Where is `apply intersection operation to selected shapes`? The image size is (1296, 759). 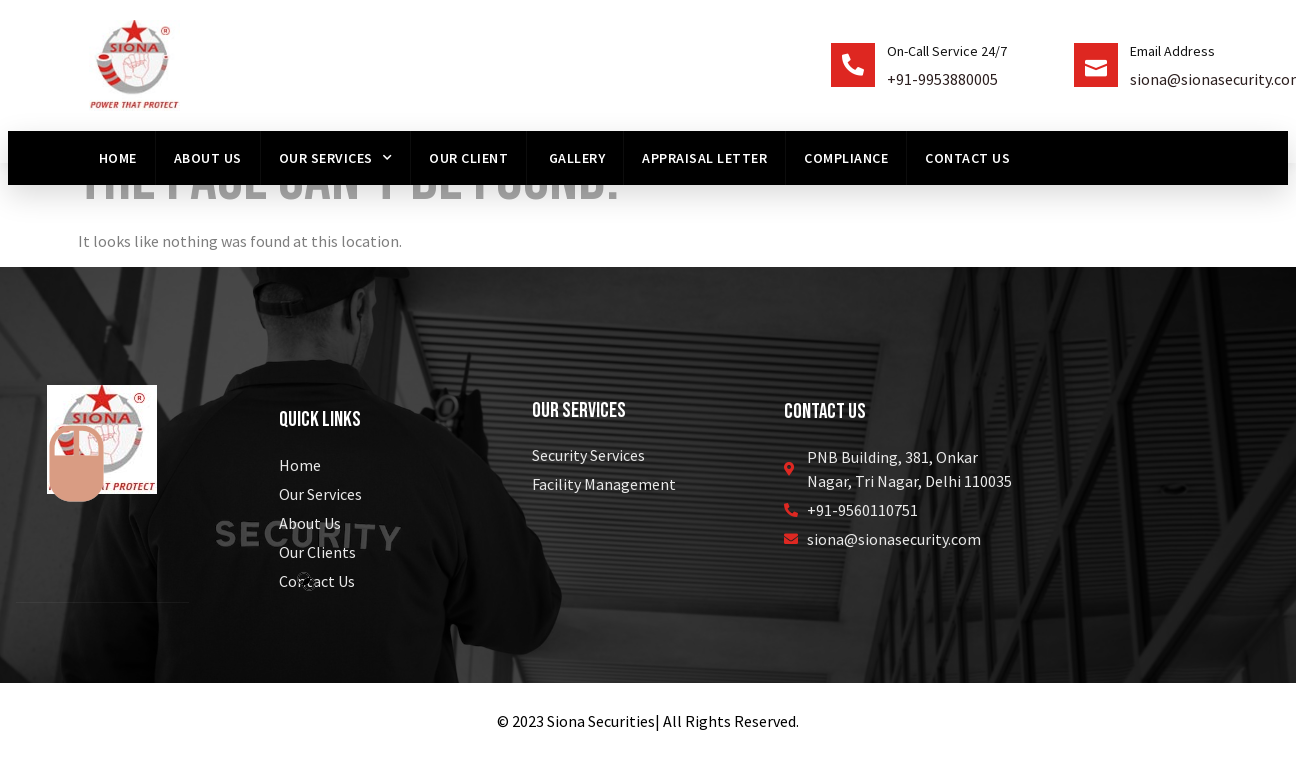 apply intersection operation to selected shapes is located at coordinates (306, 581).